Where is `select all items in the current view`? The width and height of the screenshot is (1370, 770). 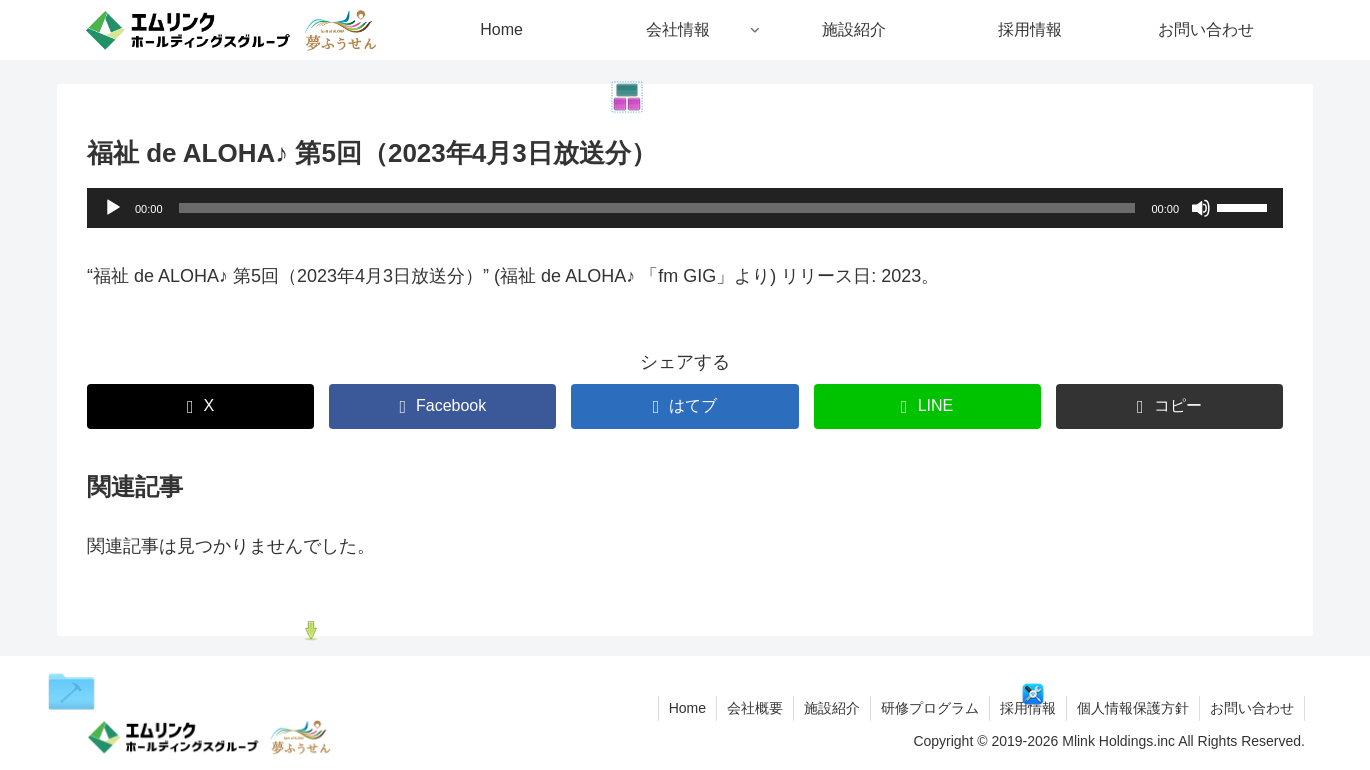 select all items in the current view is located at coordinates (627, 97).